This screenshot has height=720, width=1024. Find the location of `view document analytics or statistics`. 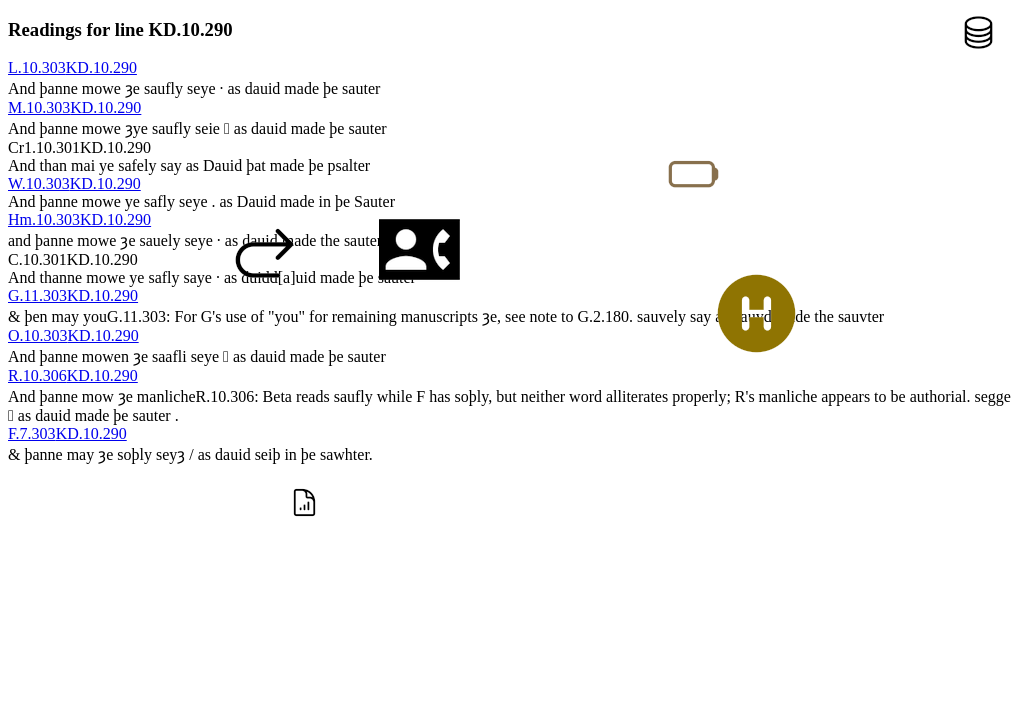

view document analytics or statistics is located at coordinates (304, 502).